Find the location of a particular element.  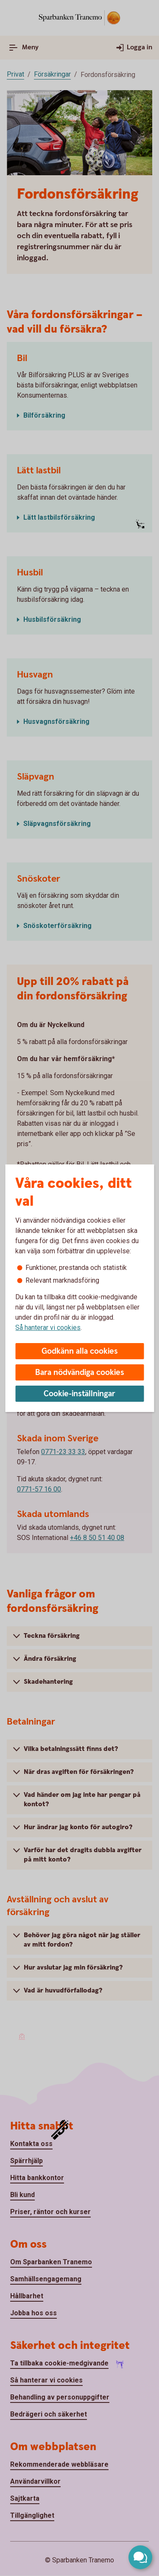

equip saddle to mount is located at coordinates (120, 2364).